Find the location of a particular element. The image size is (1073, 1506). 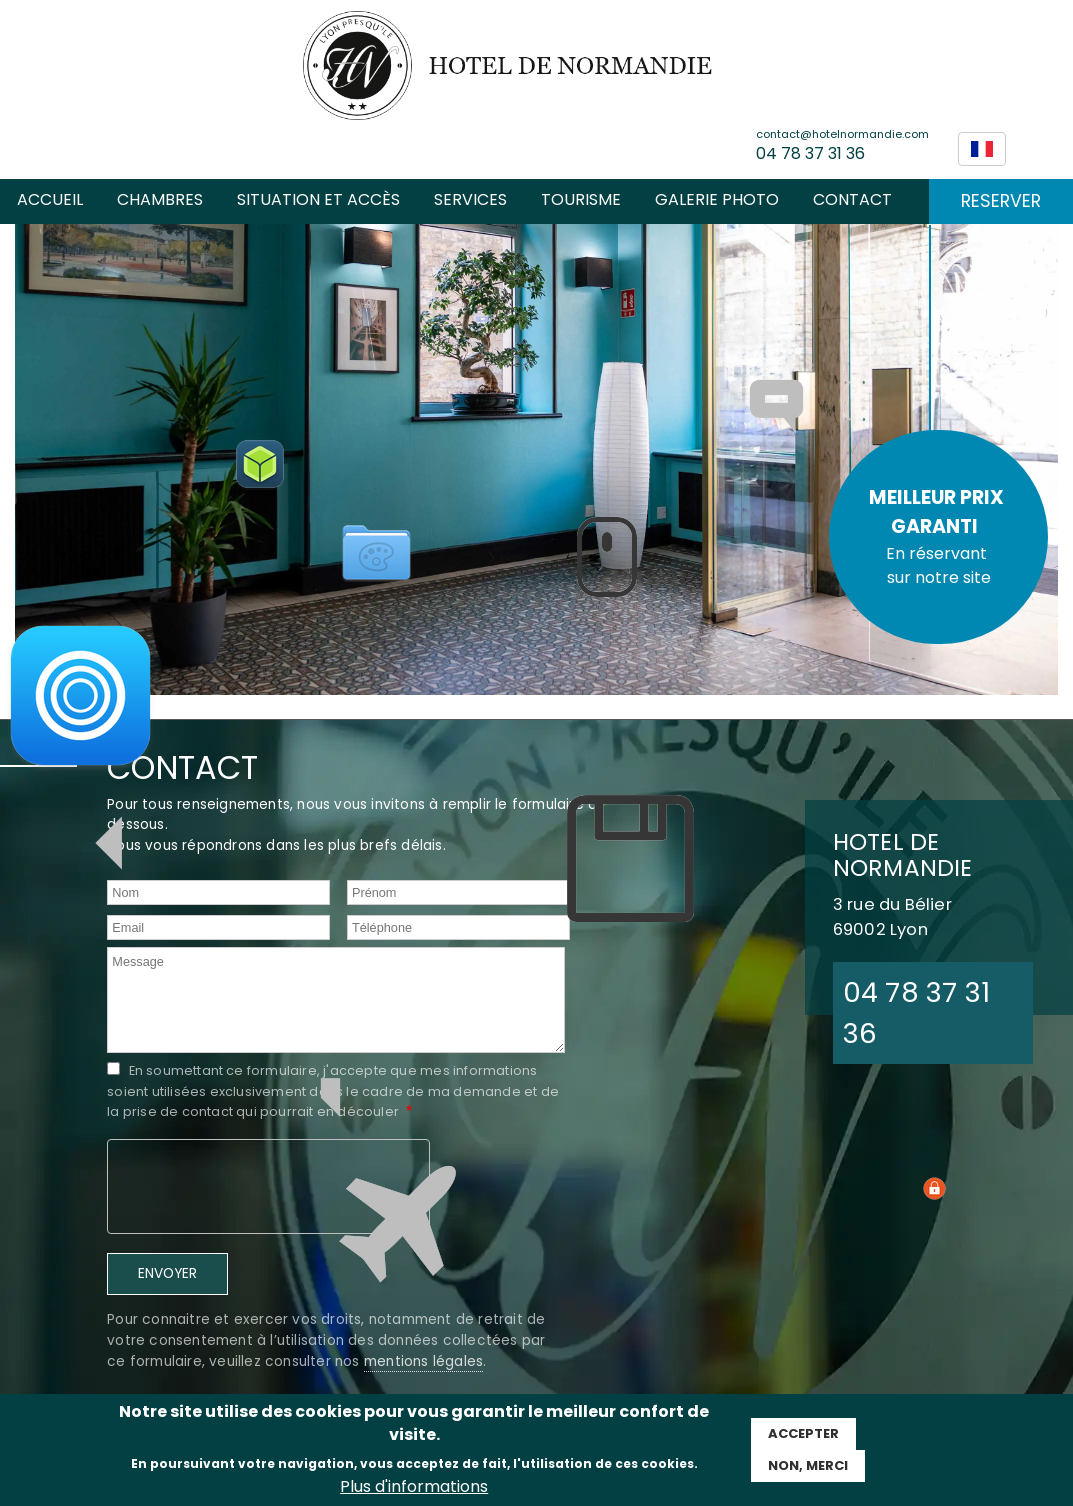

indicates user is busy or unavailable for chat is located at coordinates (776, 406).